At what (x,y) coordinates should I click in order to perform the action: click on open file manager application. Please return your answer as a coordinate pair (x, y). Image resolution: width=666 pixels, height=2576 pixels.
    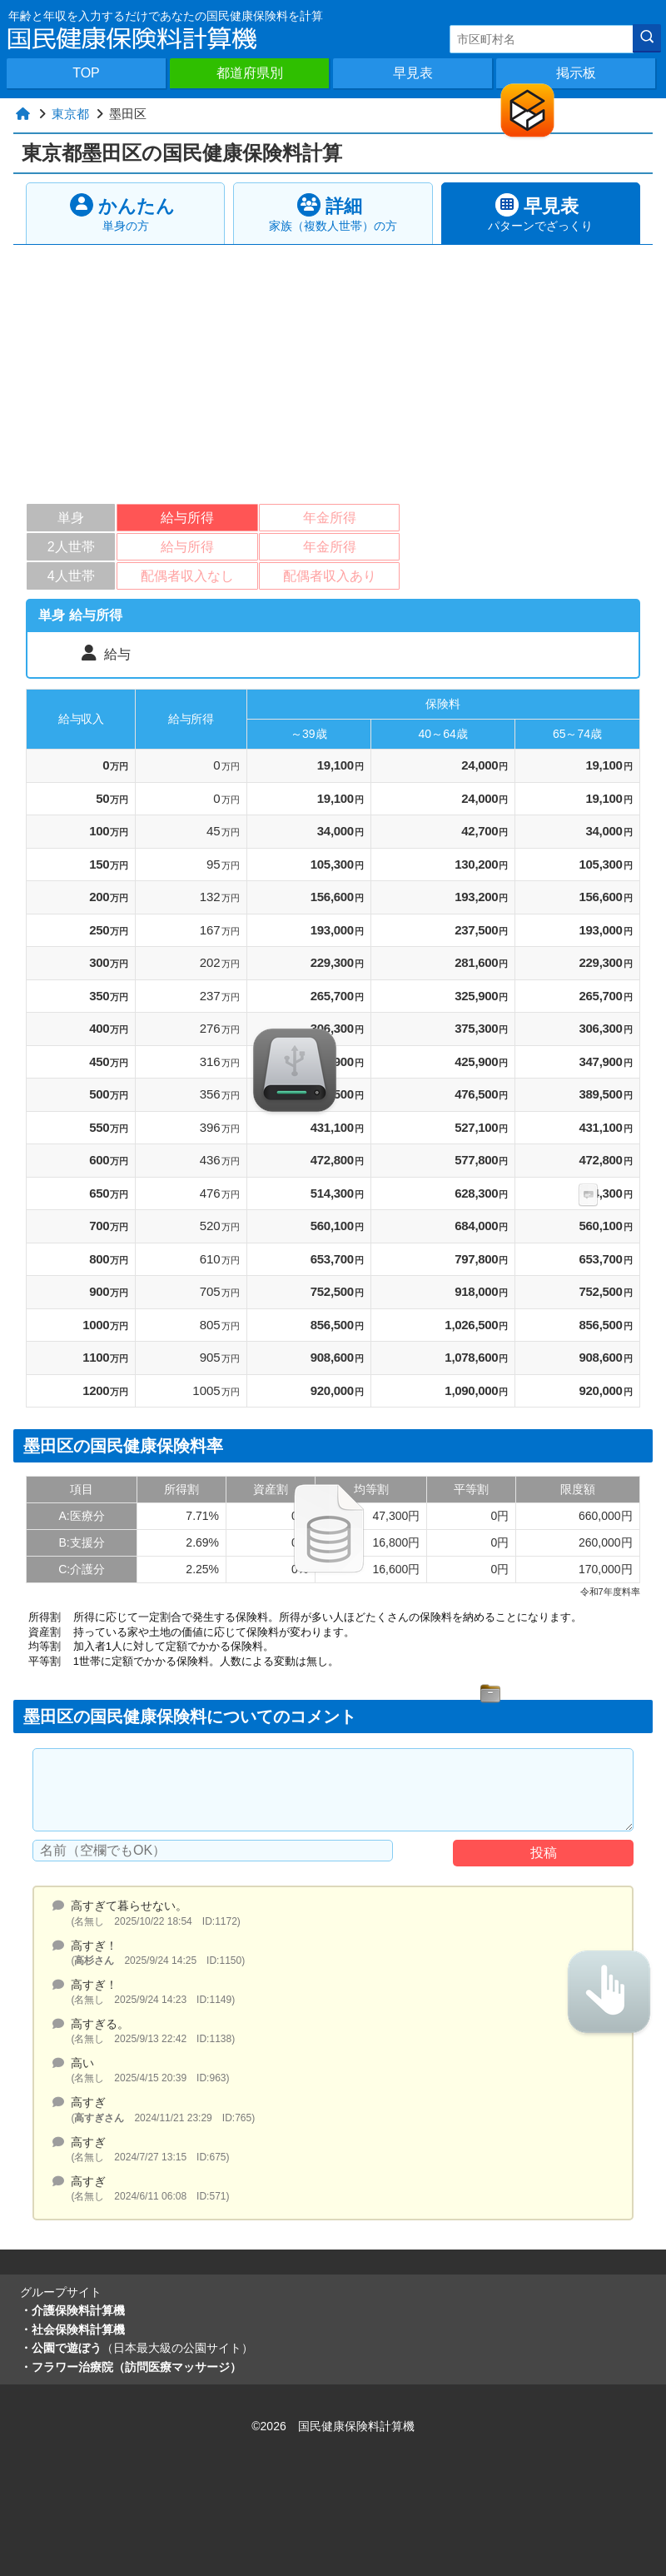
    Looking at the image, I should click on (490, 1693).